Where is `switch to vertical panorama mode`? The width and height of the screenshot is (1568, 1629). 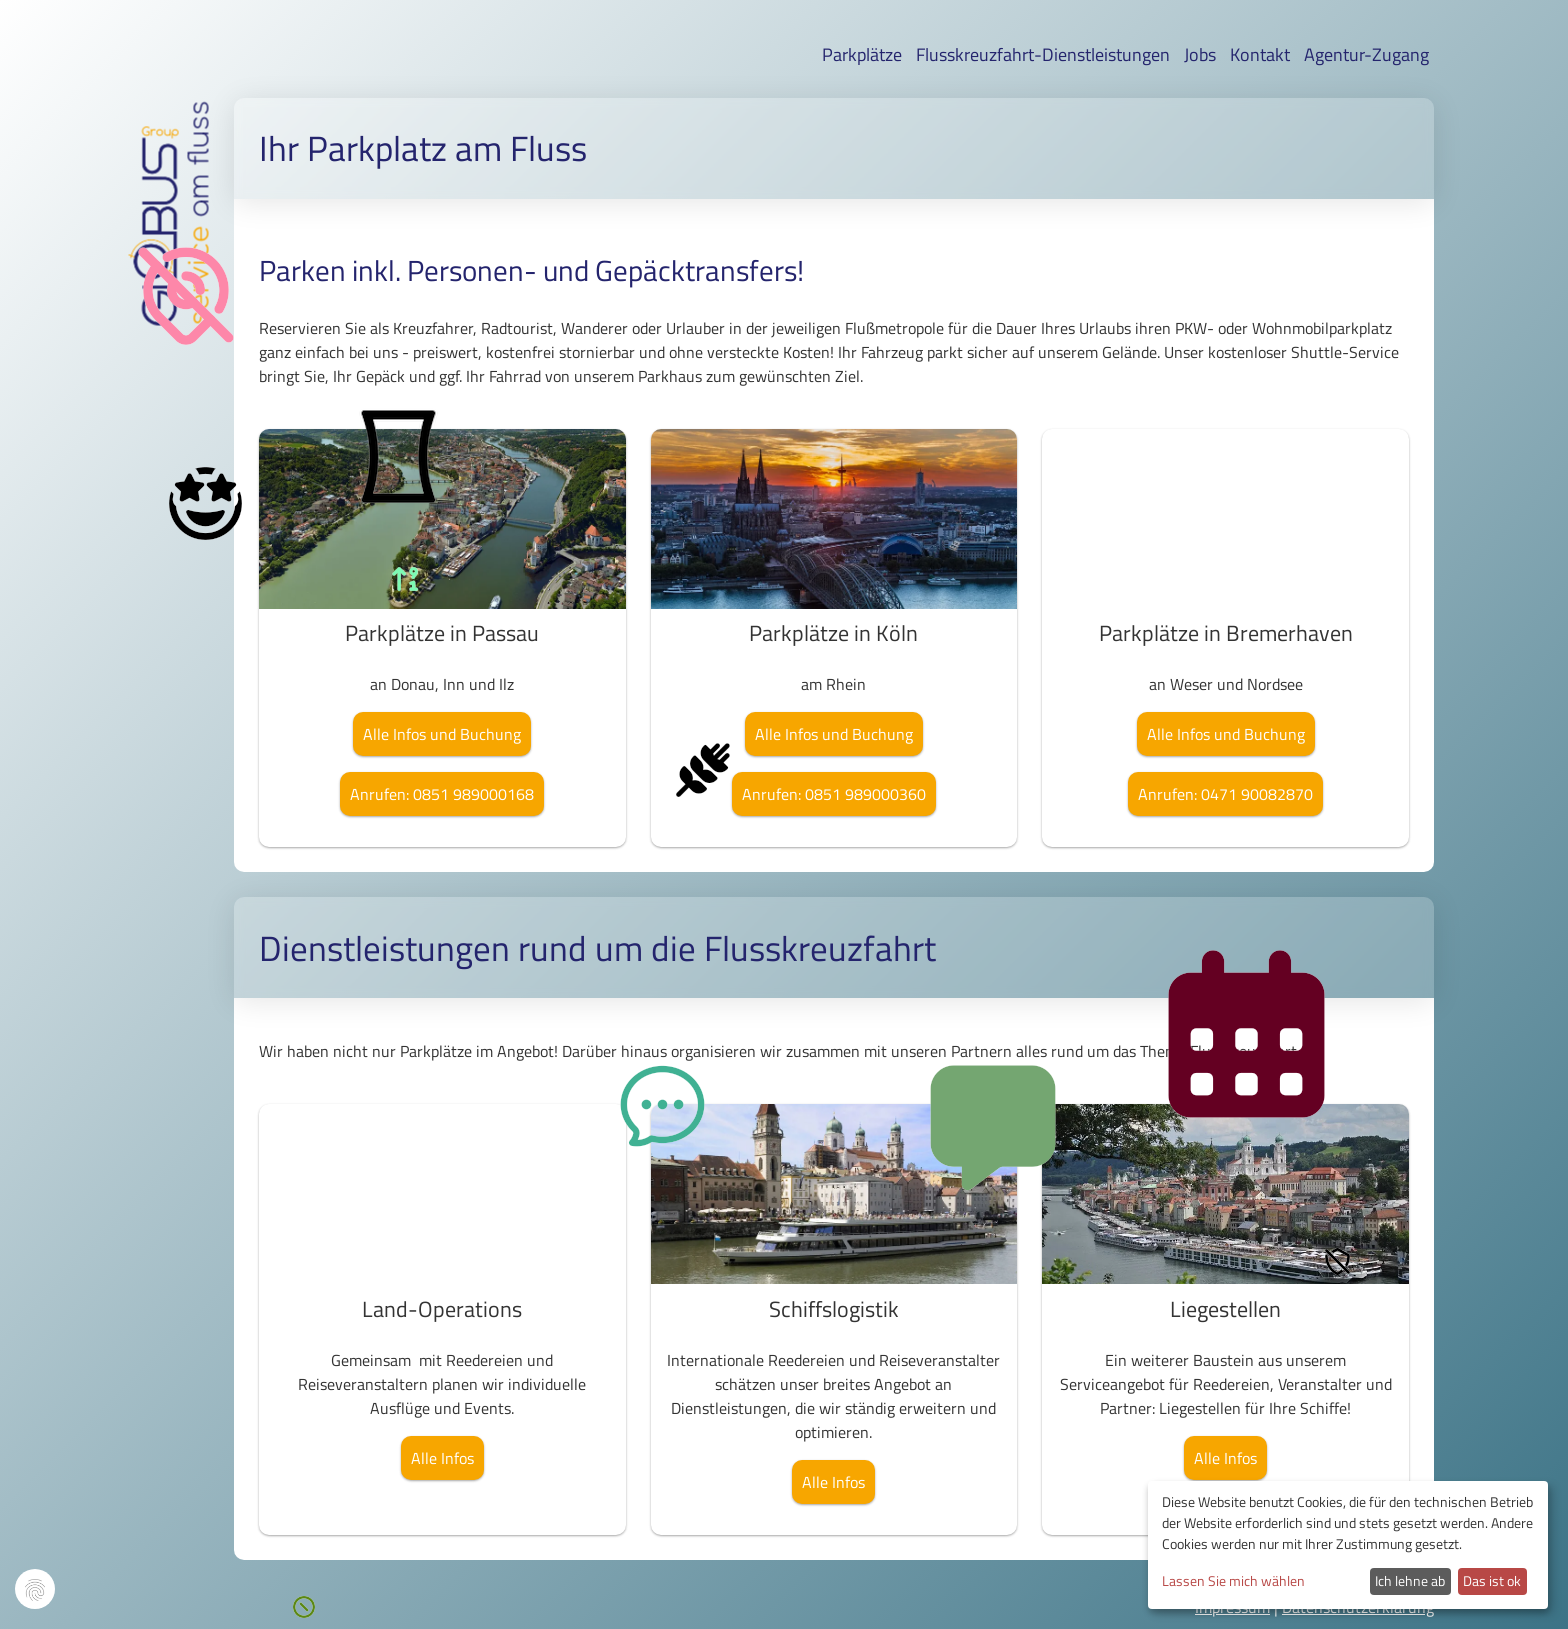 switch to vertical panorama mode is located at coordinates (398, 456).